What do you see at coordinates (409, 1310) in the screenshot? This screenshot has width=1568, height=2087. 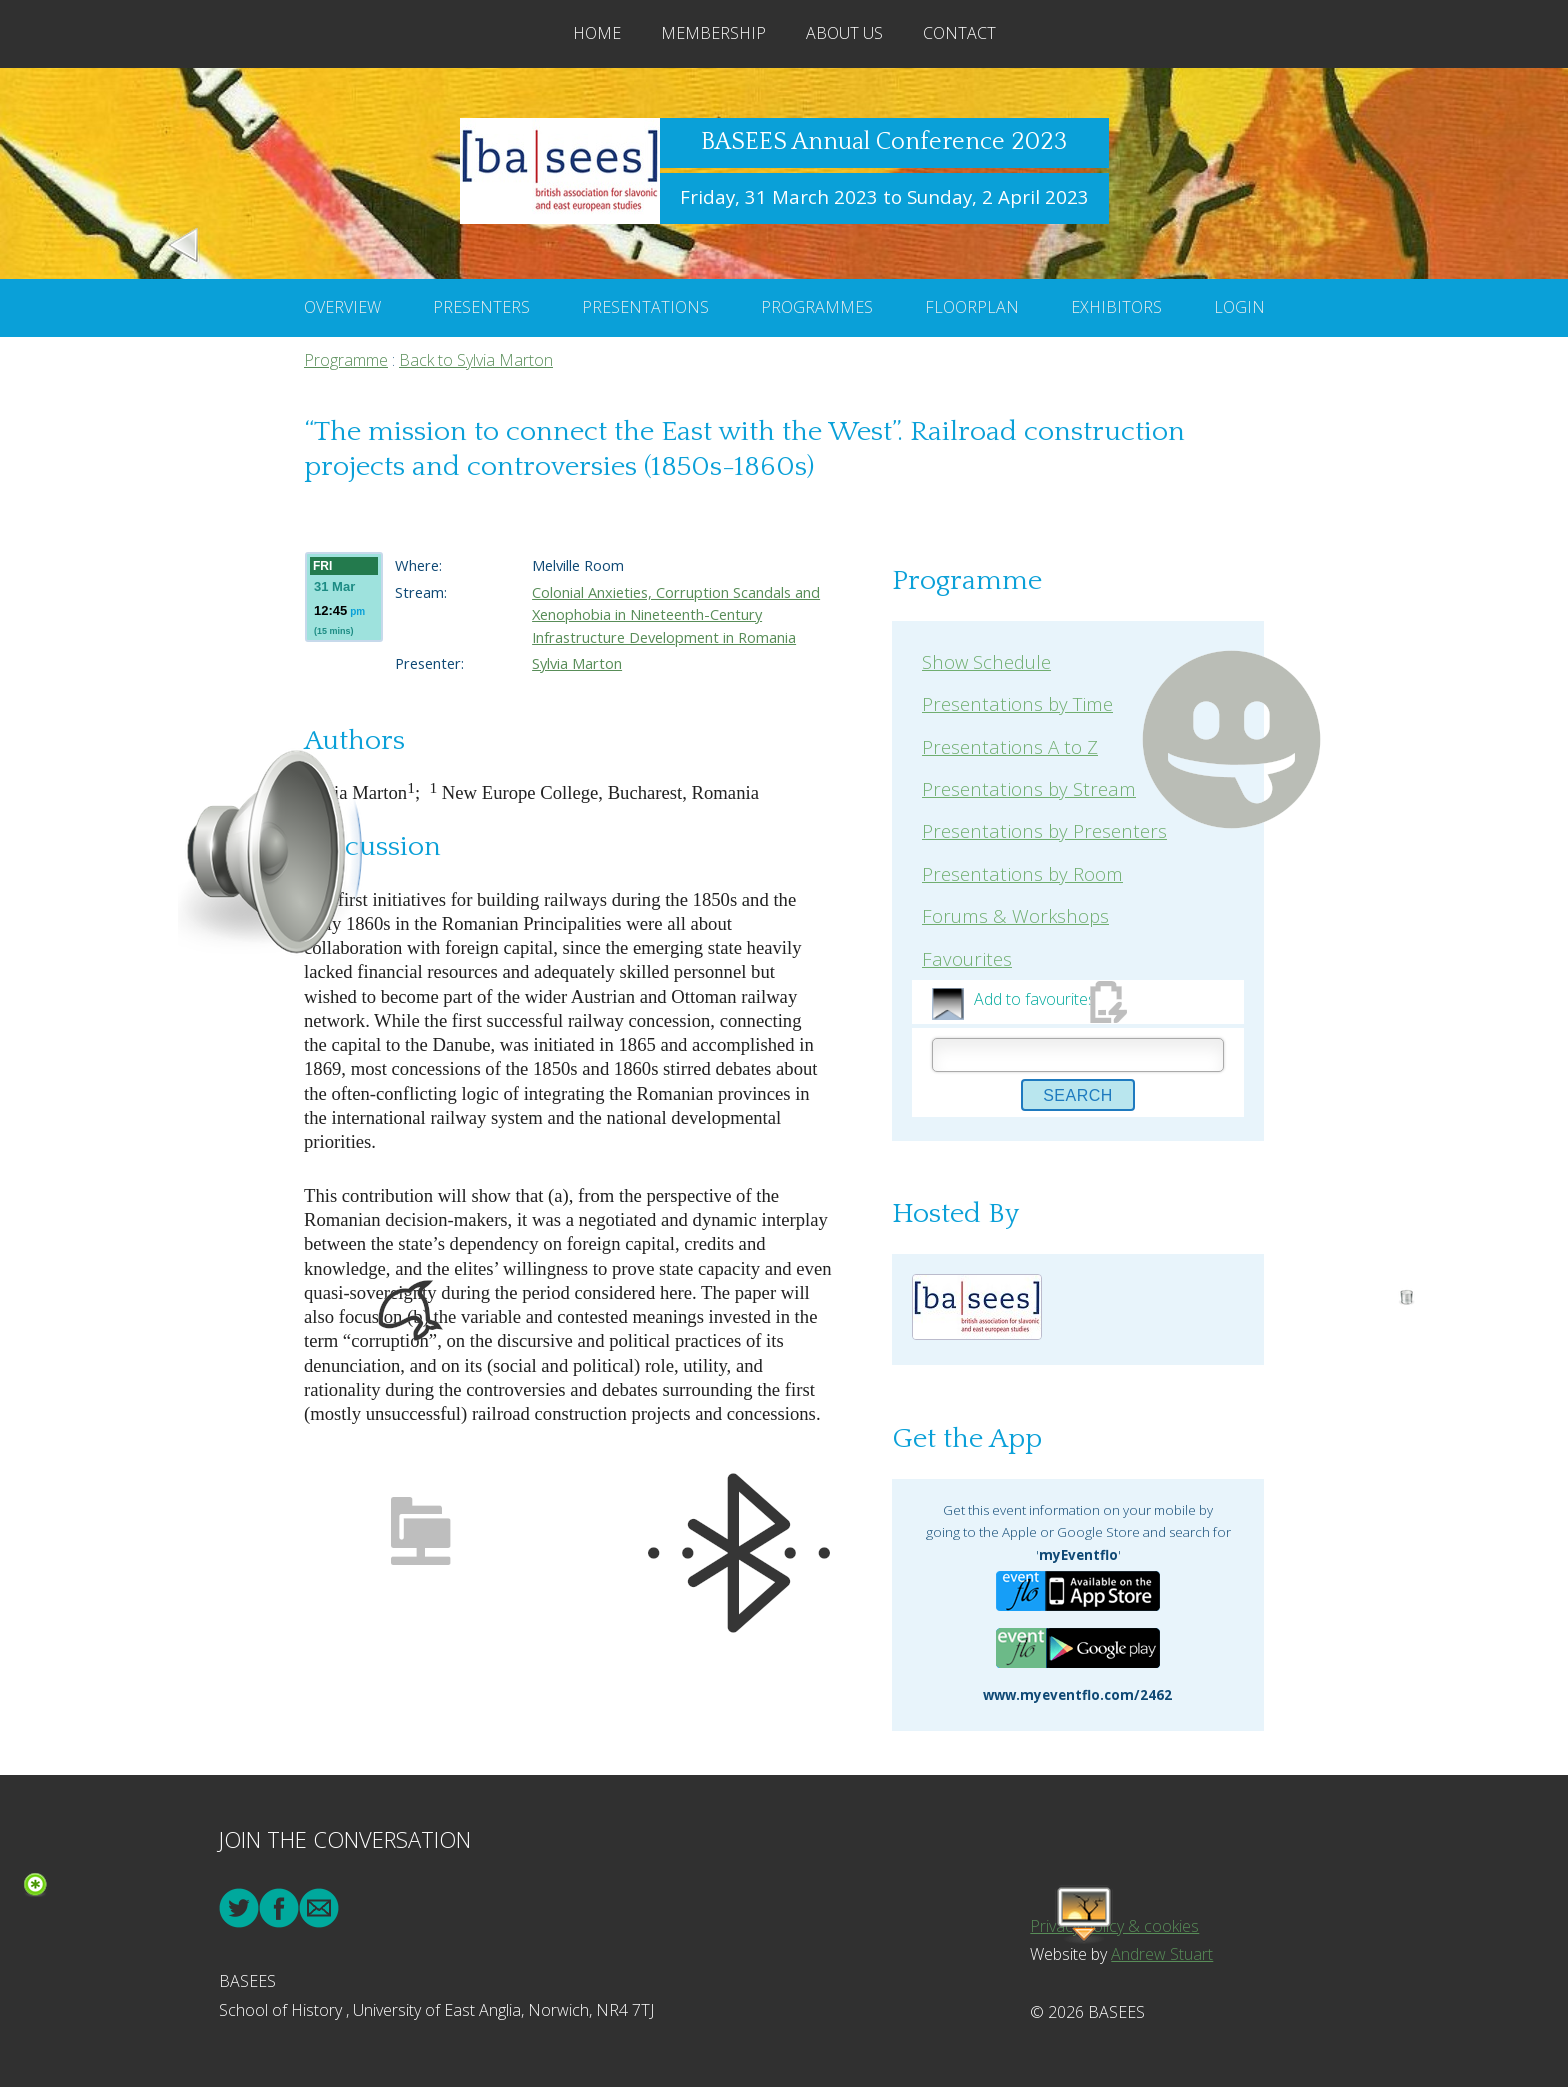 I see `launch orca screen reader application` at bounding box center [409, 1310].